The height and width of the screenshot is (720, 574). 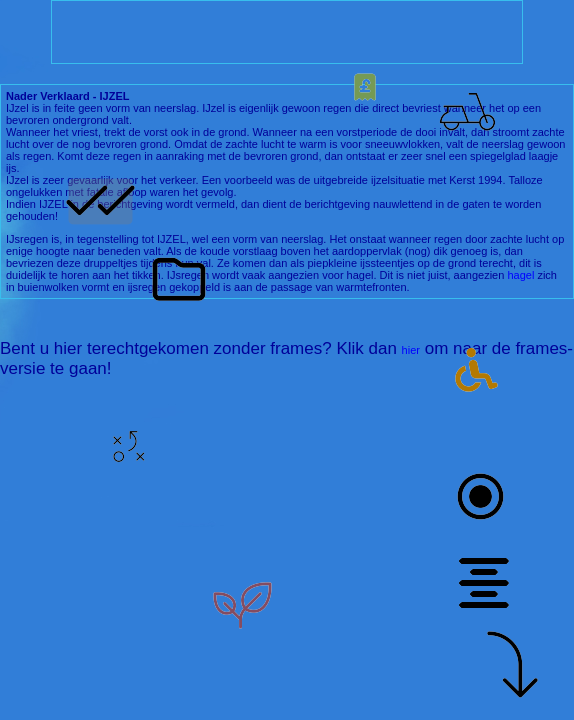 I want to click on view receipt or transaction in British pounds, so click(x=365, y=87).